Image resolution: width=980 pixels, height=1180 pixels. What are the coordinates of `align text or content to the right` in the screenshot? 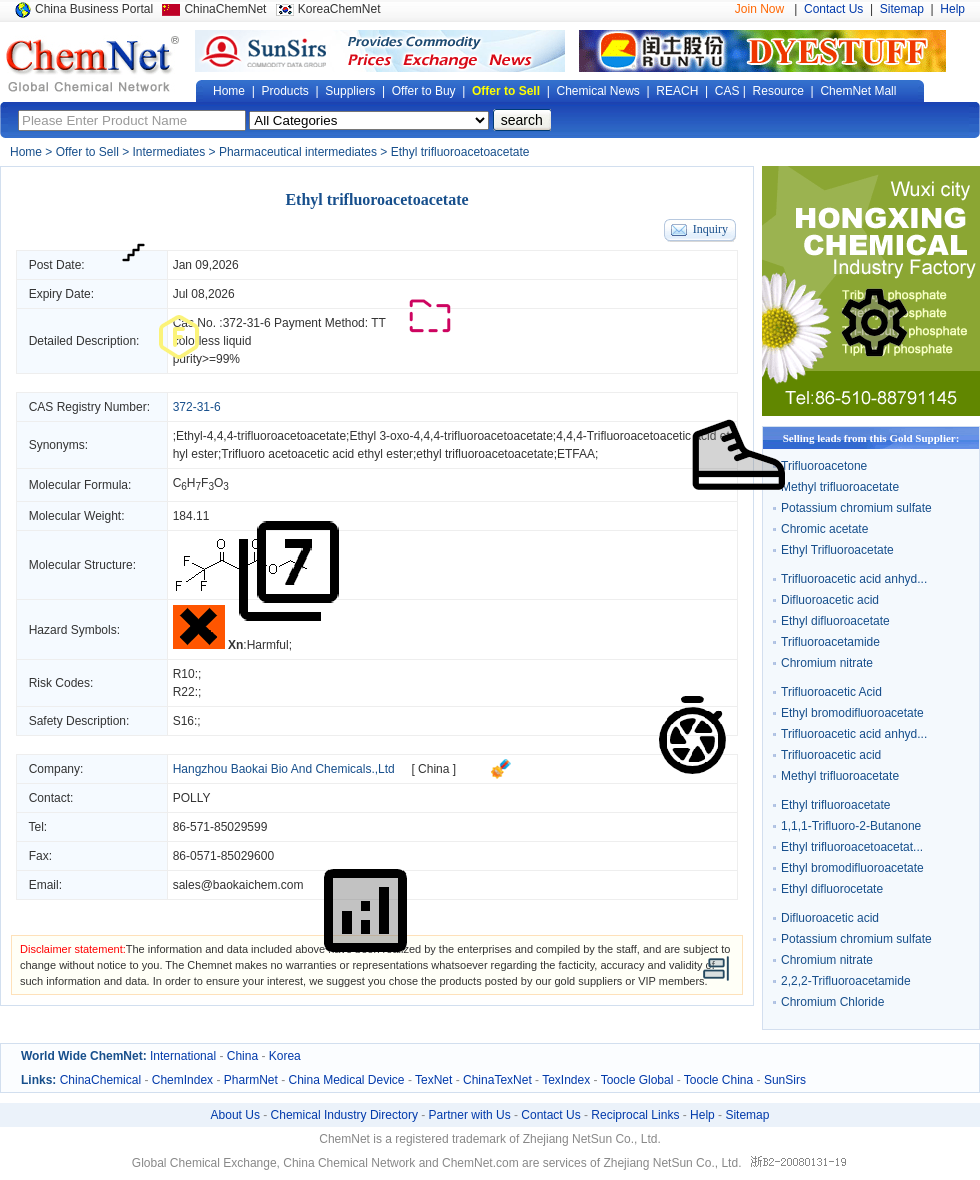 It's located at (716, 968).